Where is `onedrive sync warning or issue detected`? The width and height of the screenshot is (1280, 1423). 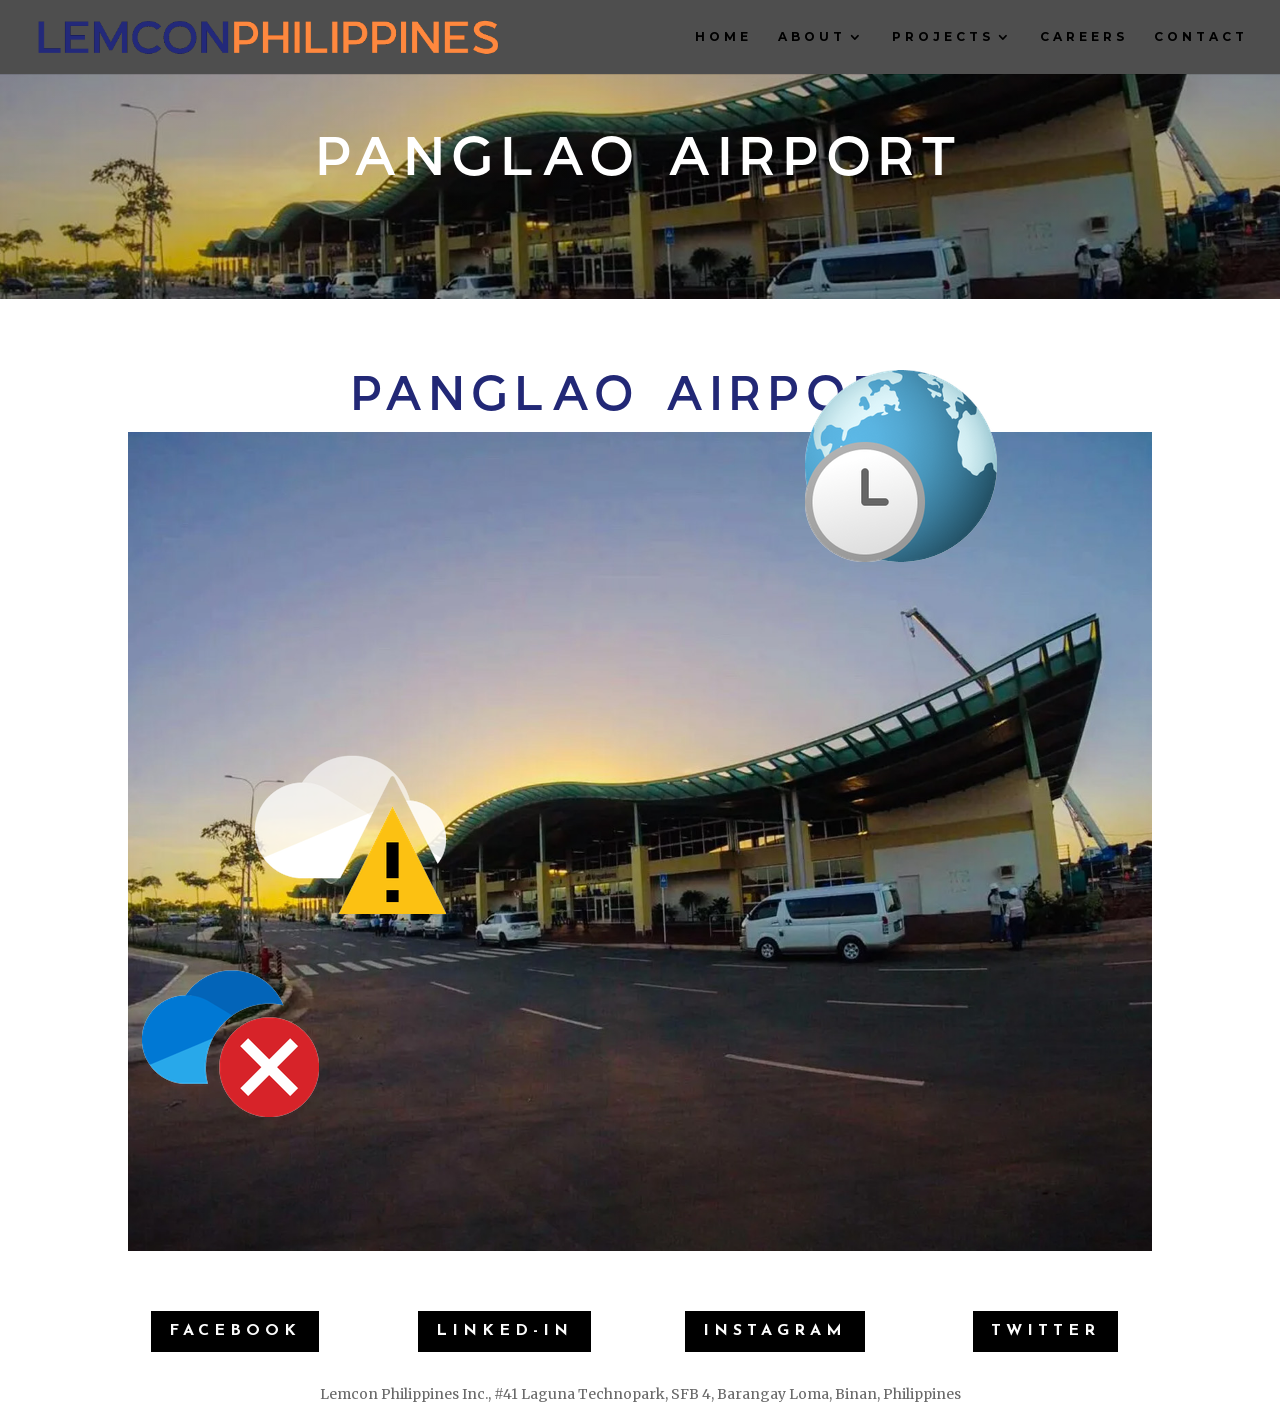 onedrive sync warning or issue detected is located at coordinates (350, 818).